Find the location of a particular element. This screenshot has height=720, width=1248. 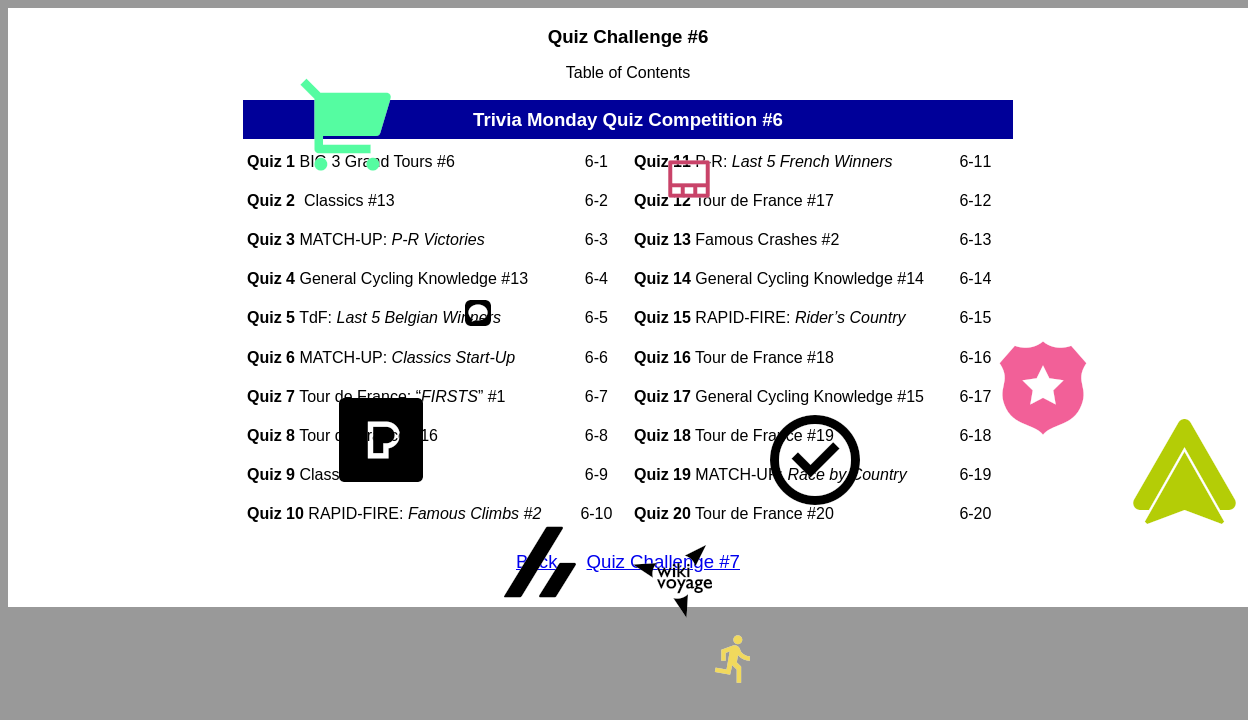

open the Pexels app or website is located at coordinates (381, 440).